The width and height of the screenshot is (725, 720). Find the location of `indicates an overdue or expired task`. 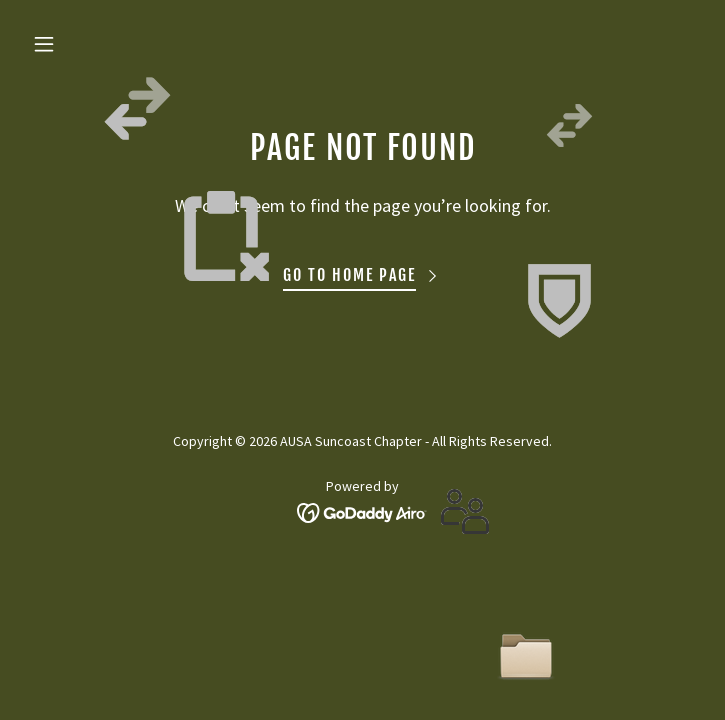

indicates an overdue or expired task is located at coordinates (224, 236).